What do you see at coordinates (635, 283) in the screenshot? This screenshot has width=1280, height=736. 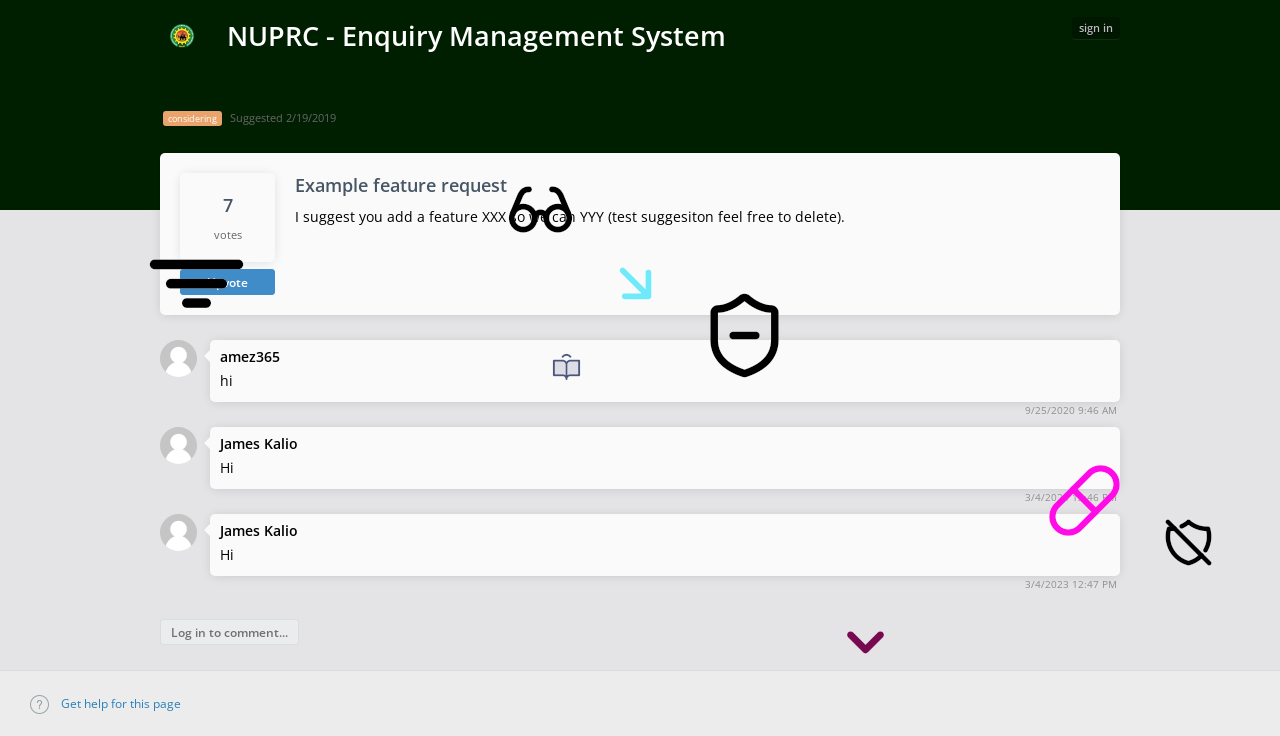 I see `navigate to the next item diagonally` at bounding box center [635, 283].